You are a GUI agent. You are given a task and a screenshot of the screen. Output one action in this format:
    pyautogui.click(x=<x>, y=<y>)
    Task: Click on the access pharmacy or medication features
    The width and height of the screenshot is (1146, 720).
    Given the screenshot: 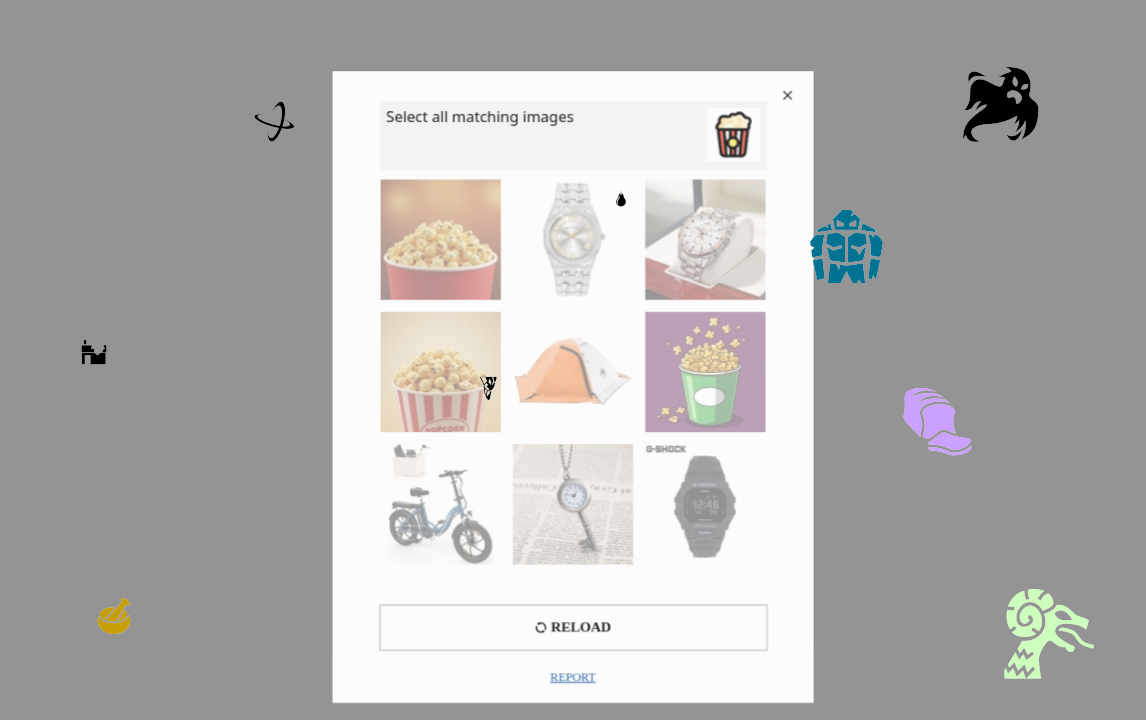 What is the action you would take?
    pyautogui.click(x=114, y=616)
    